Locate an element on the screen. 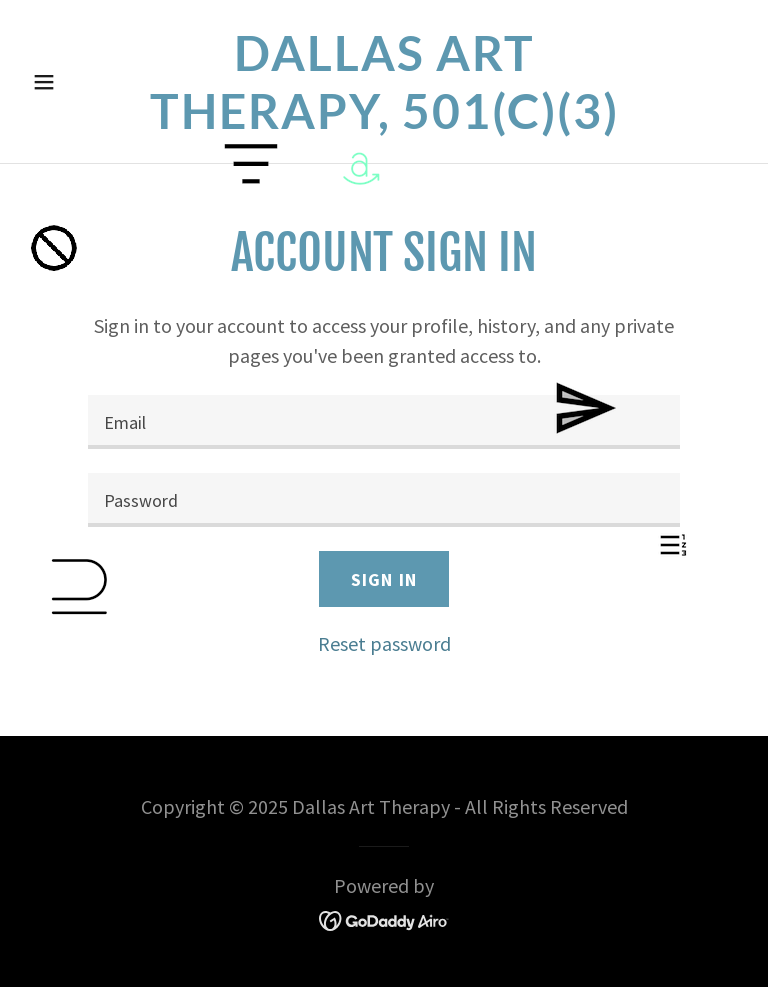  switch to right-to-left numbered list format is located at coordinates (674, 545).